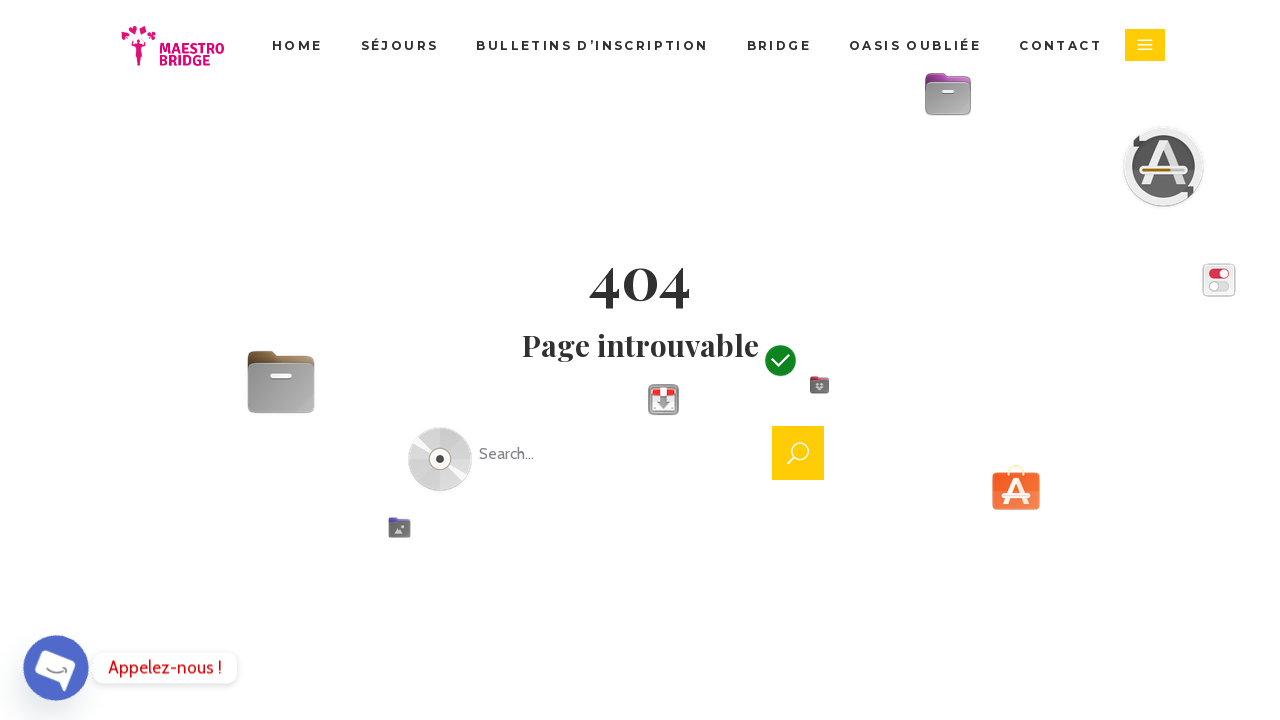 The image size is (1280, 720). I want to click on open Transmission BitTorrent client, so click(663, 399).